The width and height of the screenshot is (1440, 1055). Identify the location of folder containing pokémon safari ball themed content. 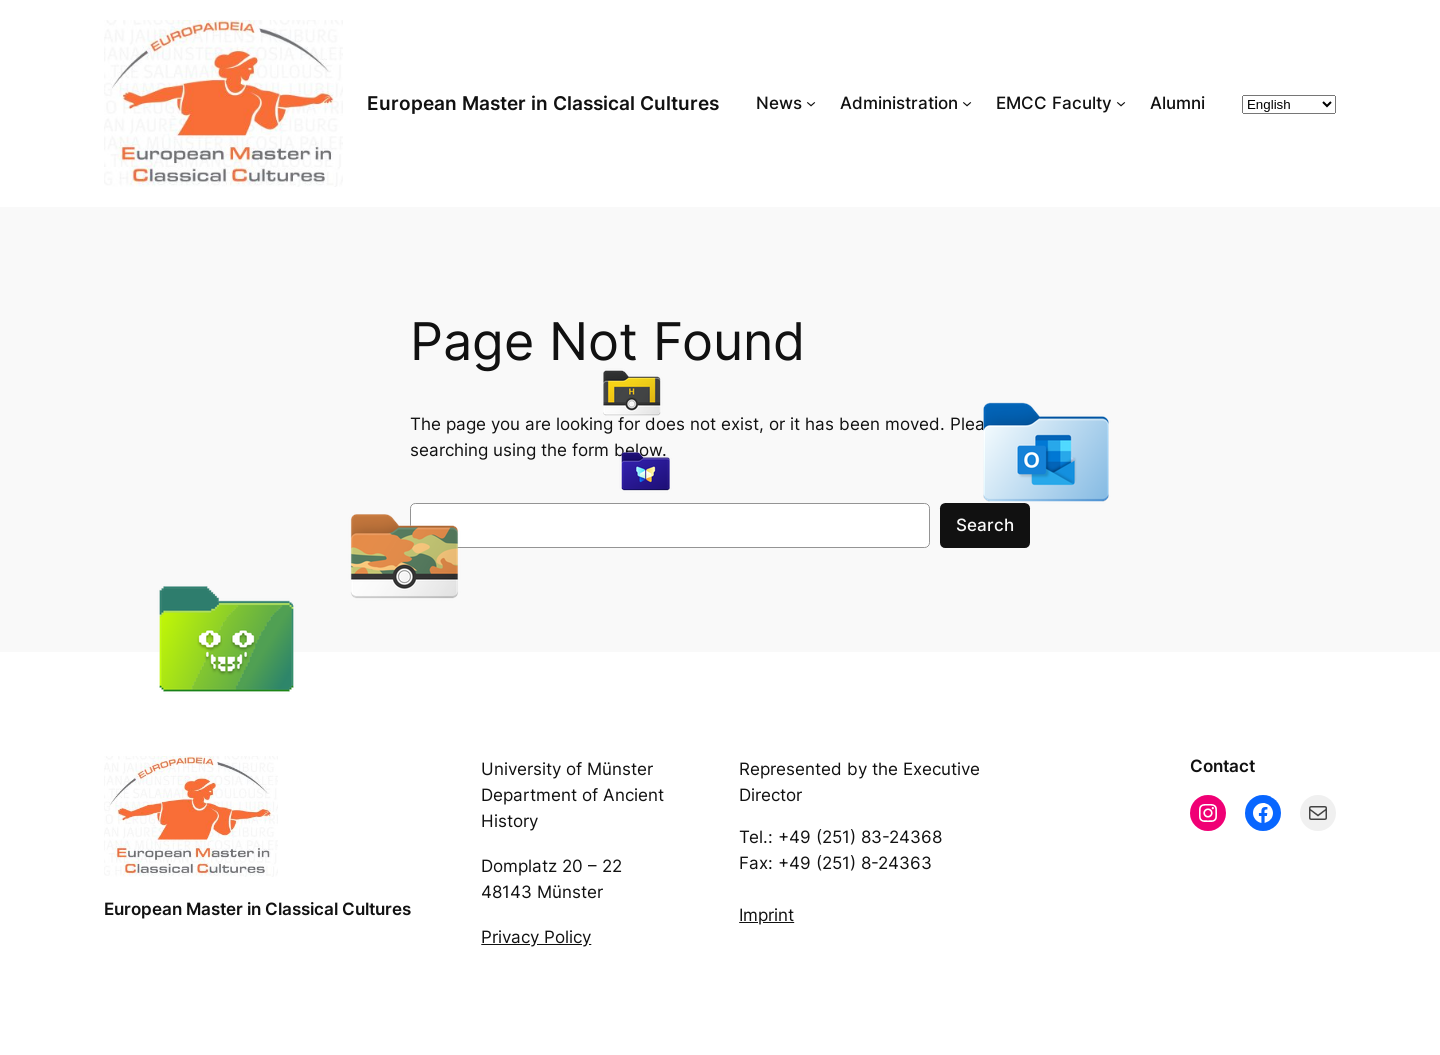
(404, 559).